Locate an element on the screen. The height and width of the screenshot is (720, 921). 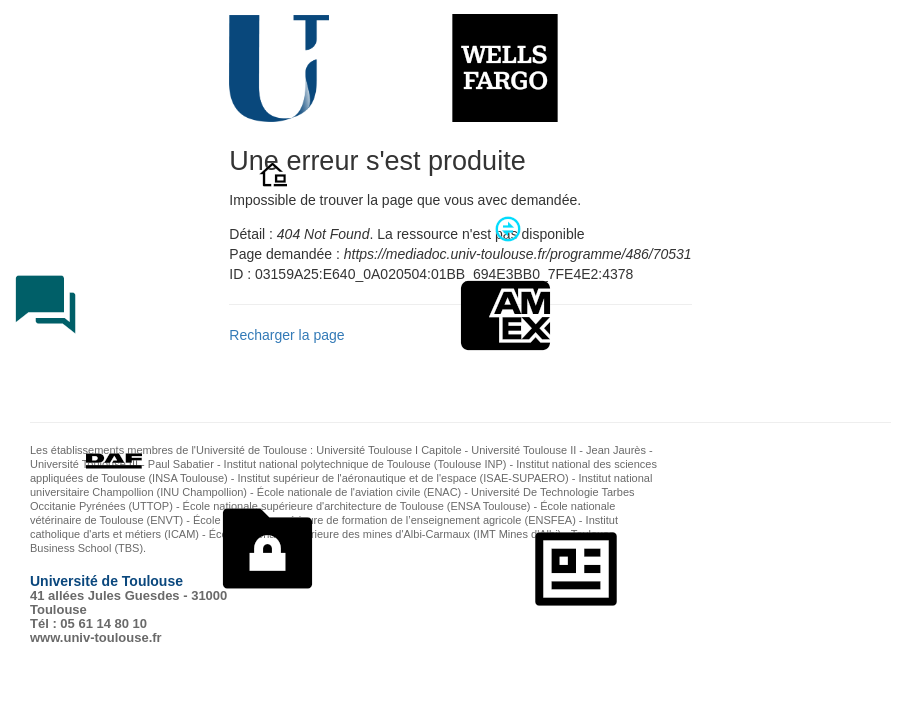
DAF Trucks company logo is located at coordinates (114, 461).